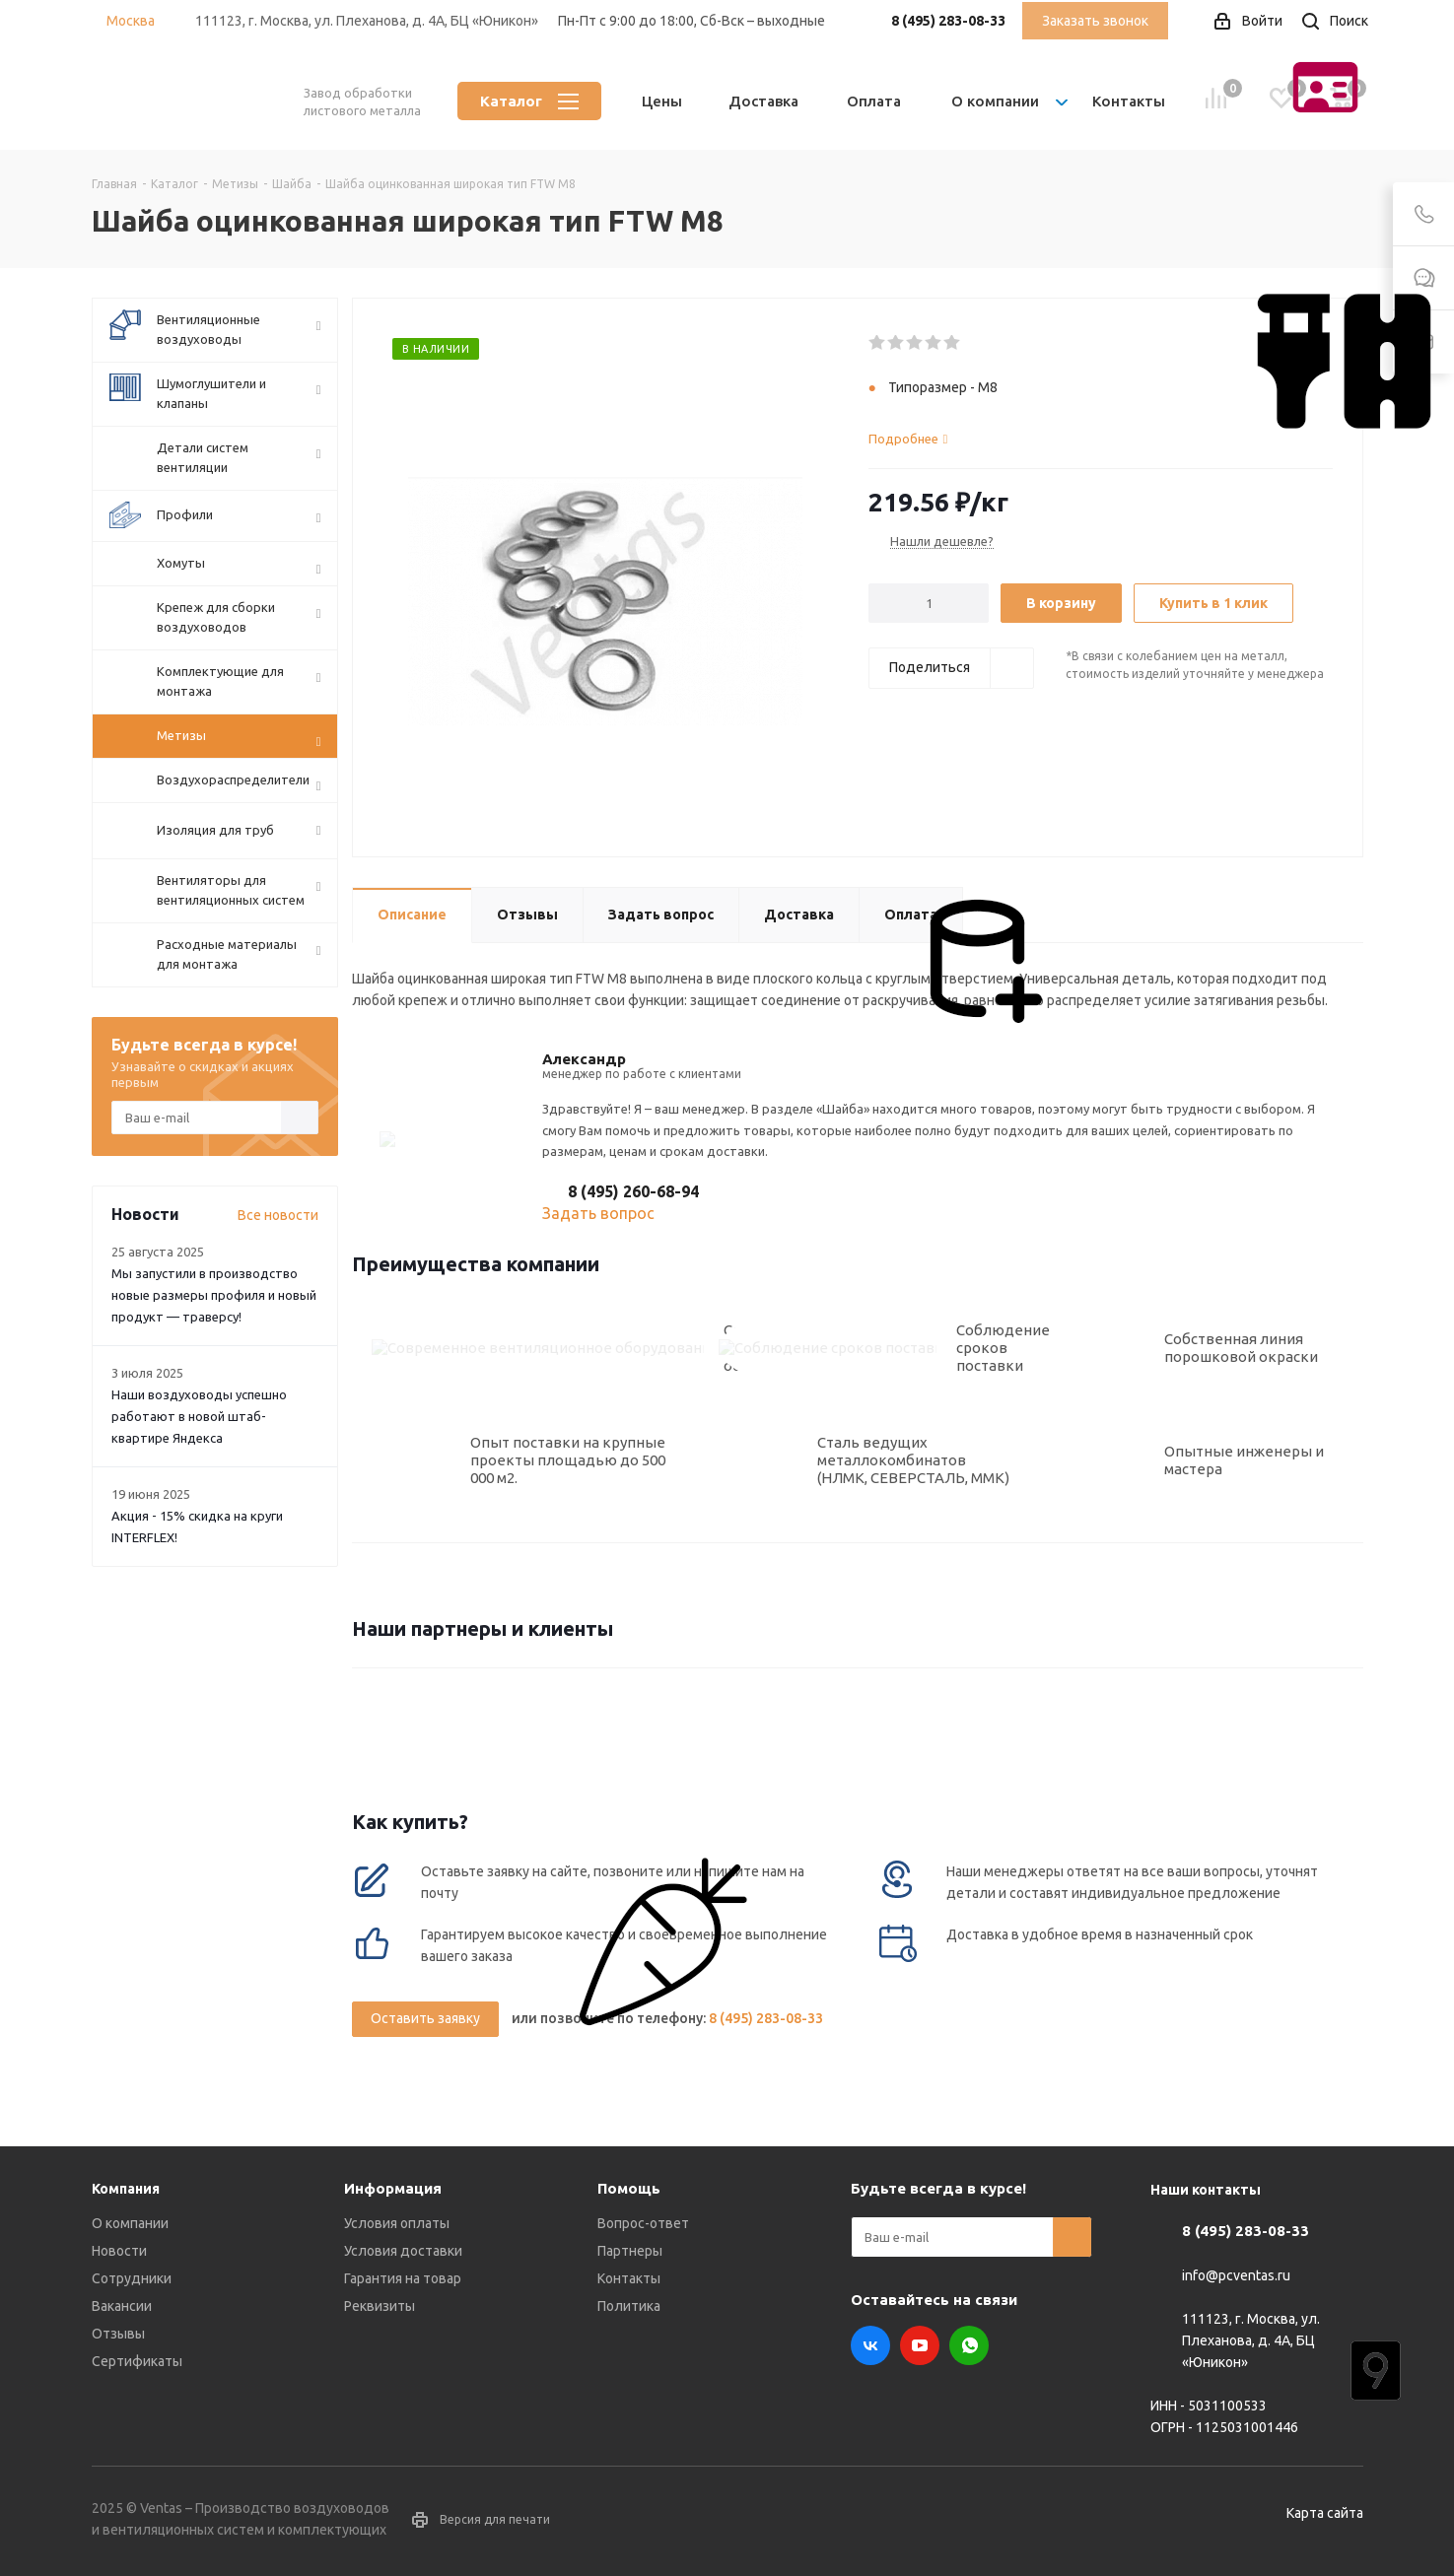 The width and height of the screenshot is (1454, 2576). What do you see at coordinates (1344, 361) in the screenshot?
I see `view bridge or overpass routes` at bounding box center [1344, 361].